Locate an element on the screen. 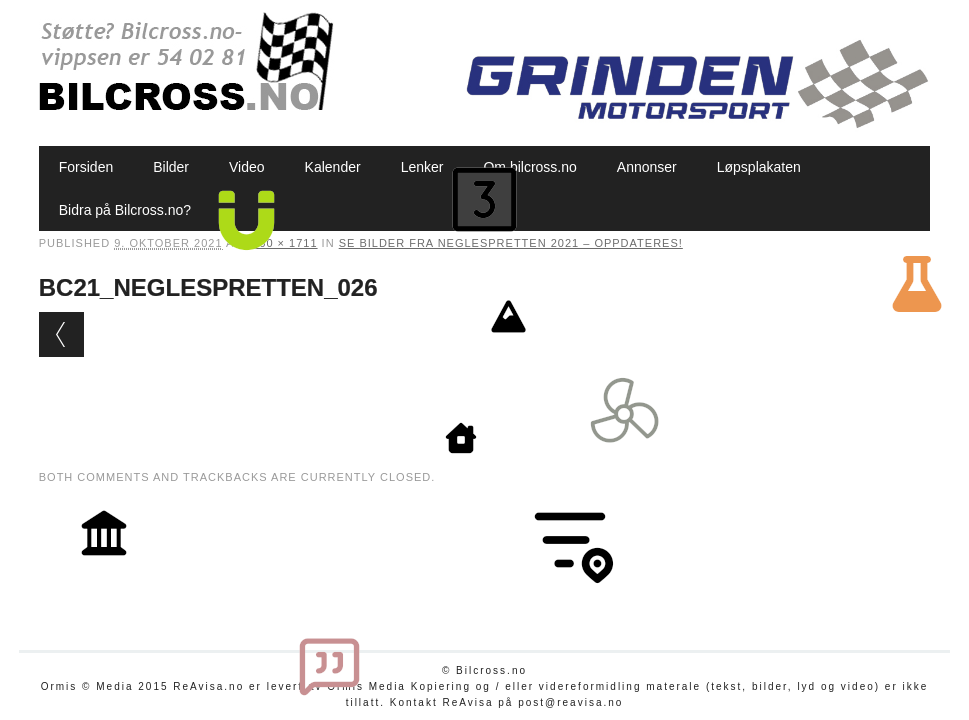 Image resolution: width=969 pixels, height=720 pixels. navigate to home screen is located at coordinates (461, 438).